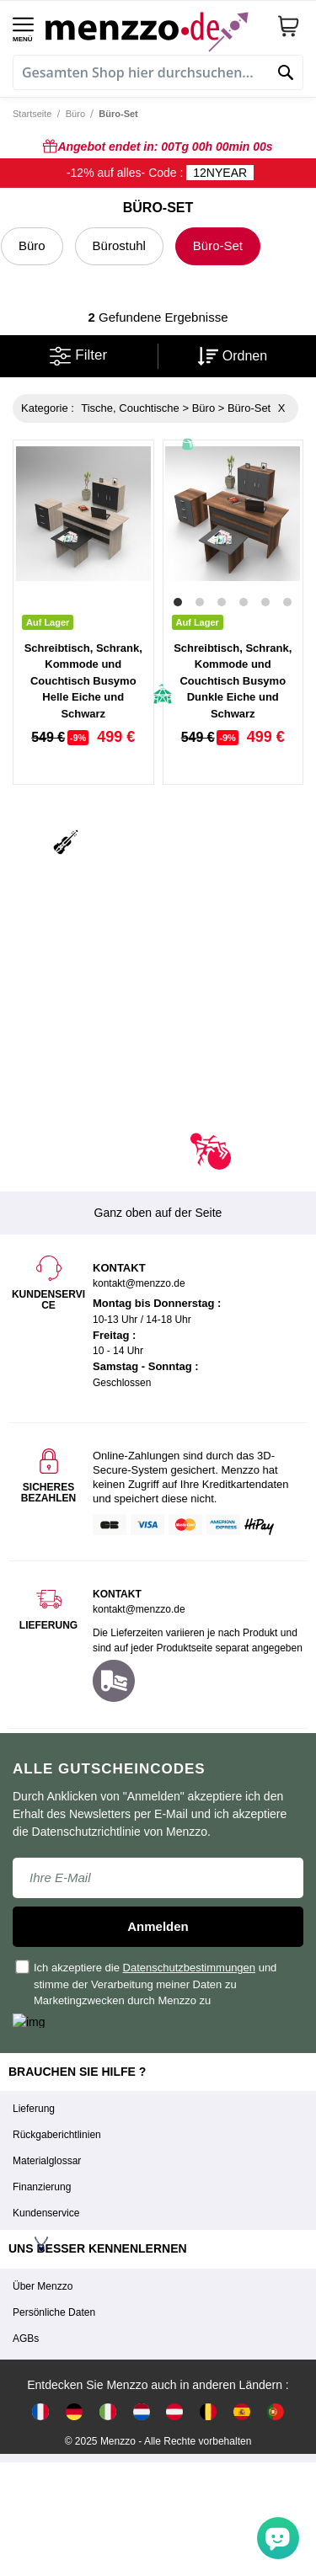 The width and height of the screenshot is (316, 2576). What do you see at coordinates (163, 694) in the screenshot?
I see `access medieval or festival-themed game content` at bounding box center [163, 694].